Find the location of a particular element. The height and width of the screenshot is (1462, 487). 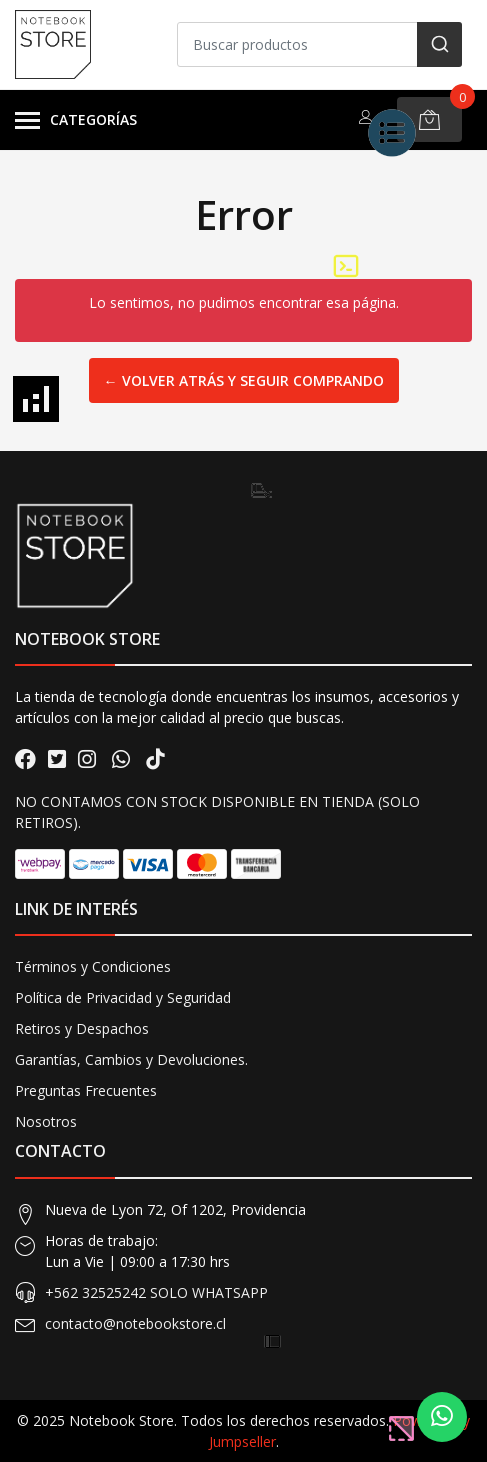

view analytics and statistics is located at coordinates (36, 399).